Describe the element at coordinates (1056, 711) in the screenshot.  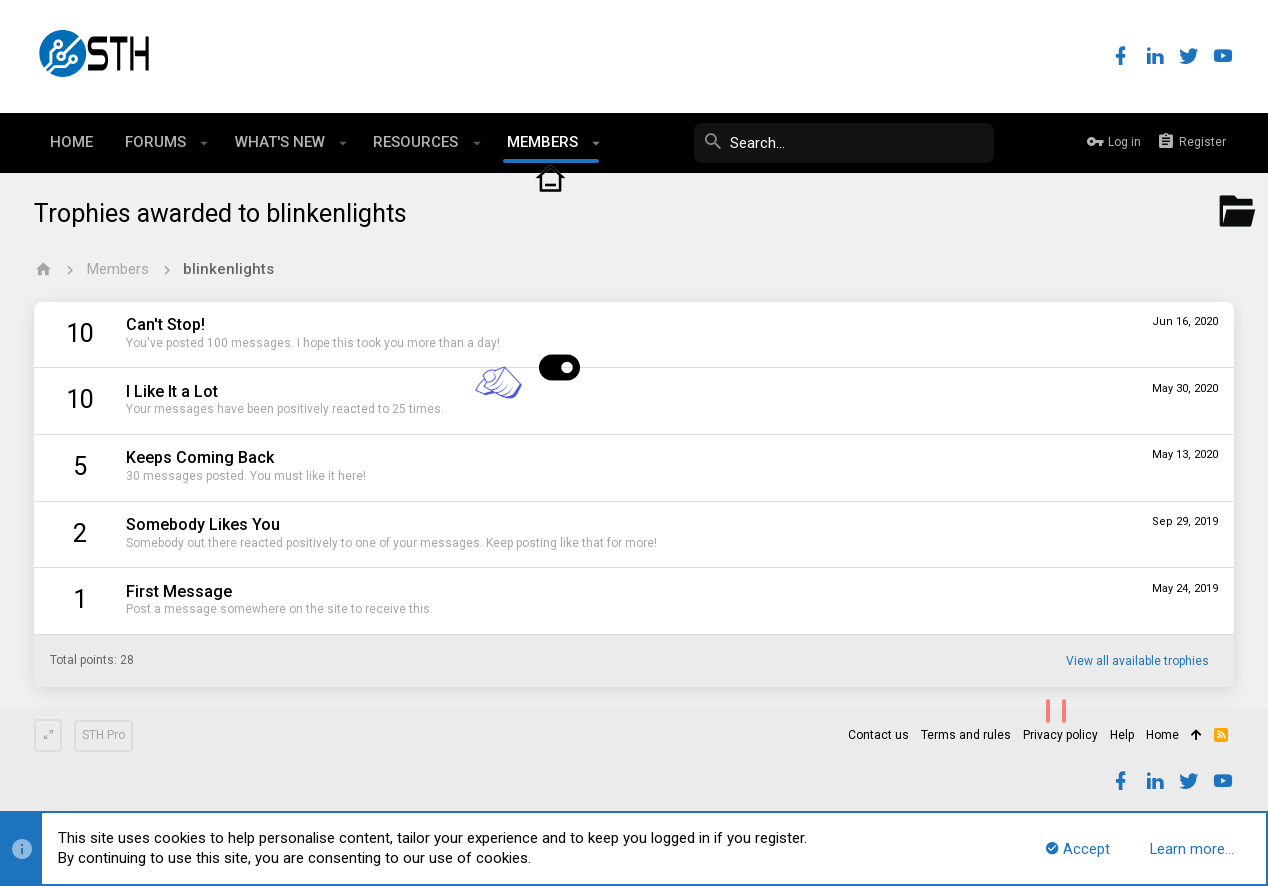
I see `pause media playback` at that location.